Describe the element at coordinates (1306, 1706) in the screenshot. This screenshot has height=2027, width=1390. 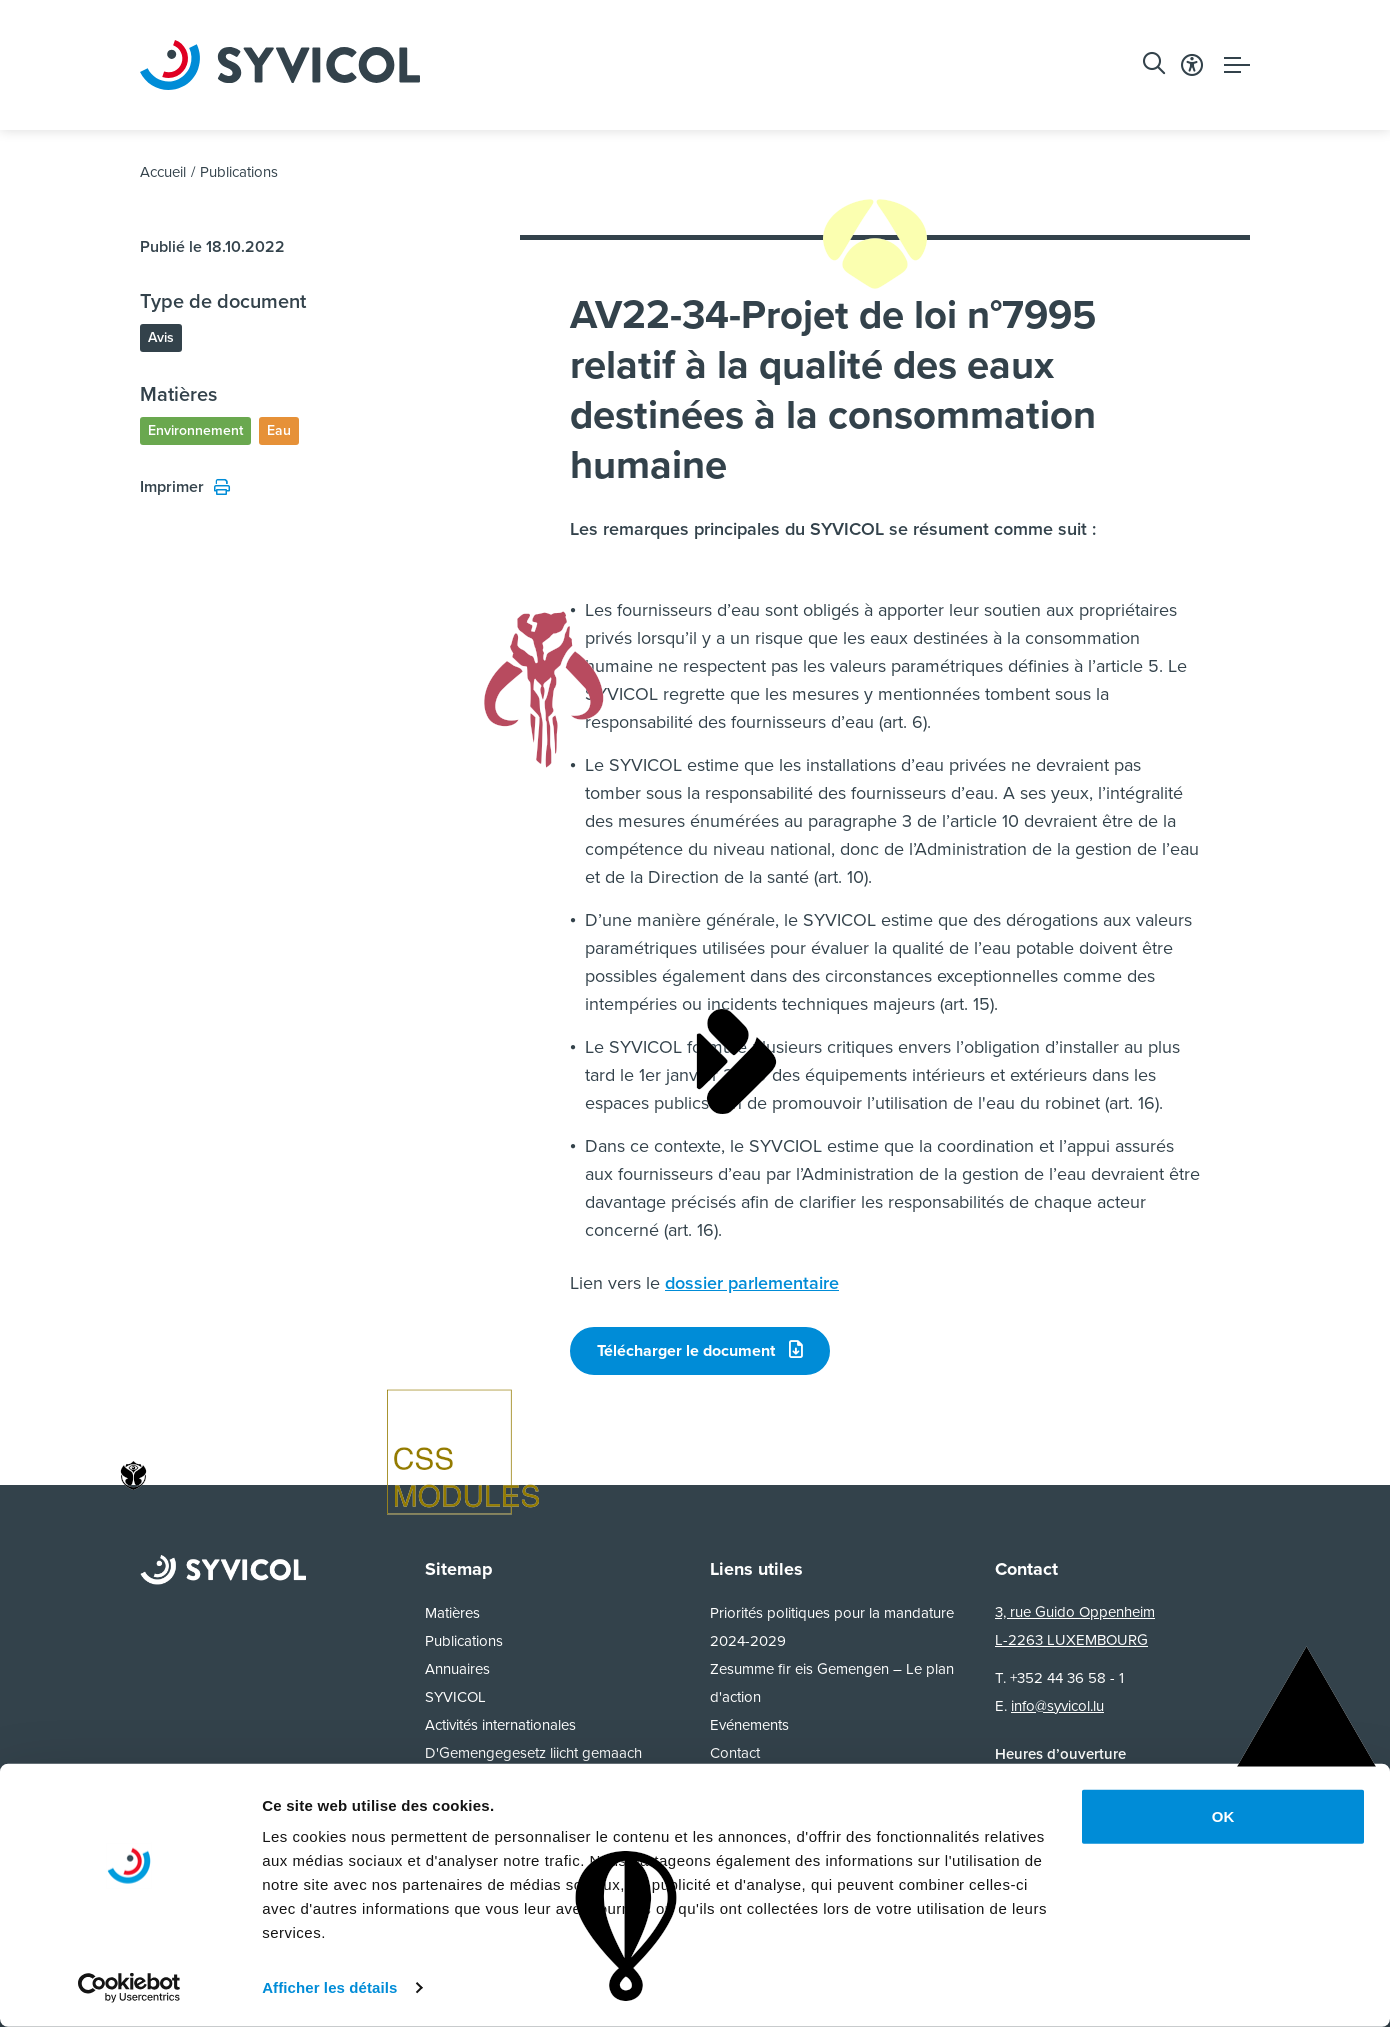
I see `Vercel company logo` at that location.